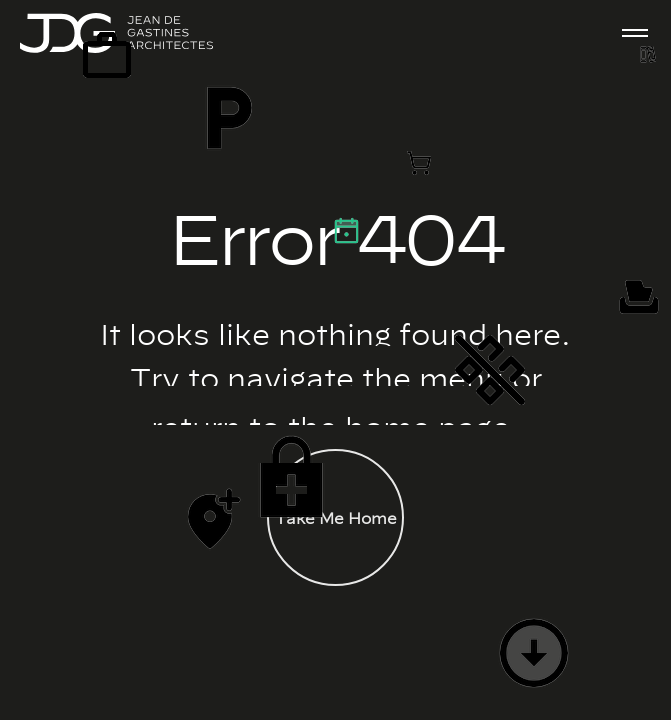 The image size is (671, 720). Describe the element at coordinates (647, 54) in the screenshot. I see `access your library or book collection` at that location.